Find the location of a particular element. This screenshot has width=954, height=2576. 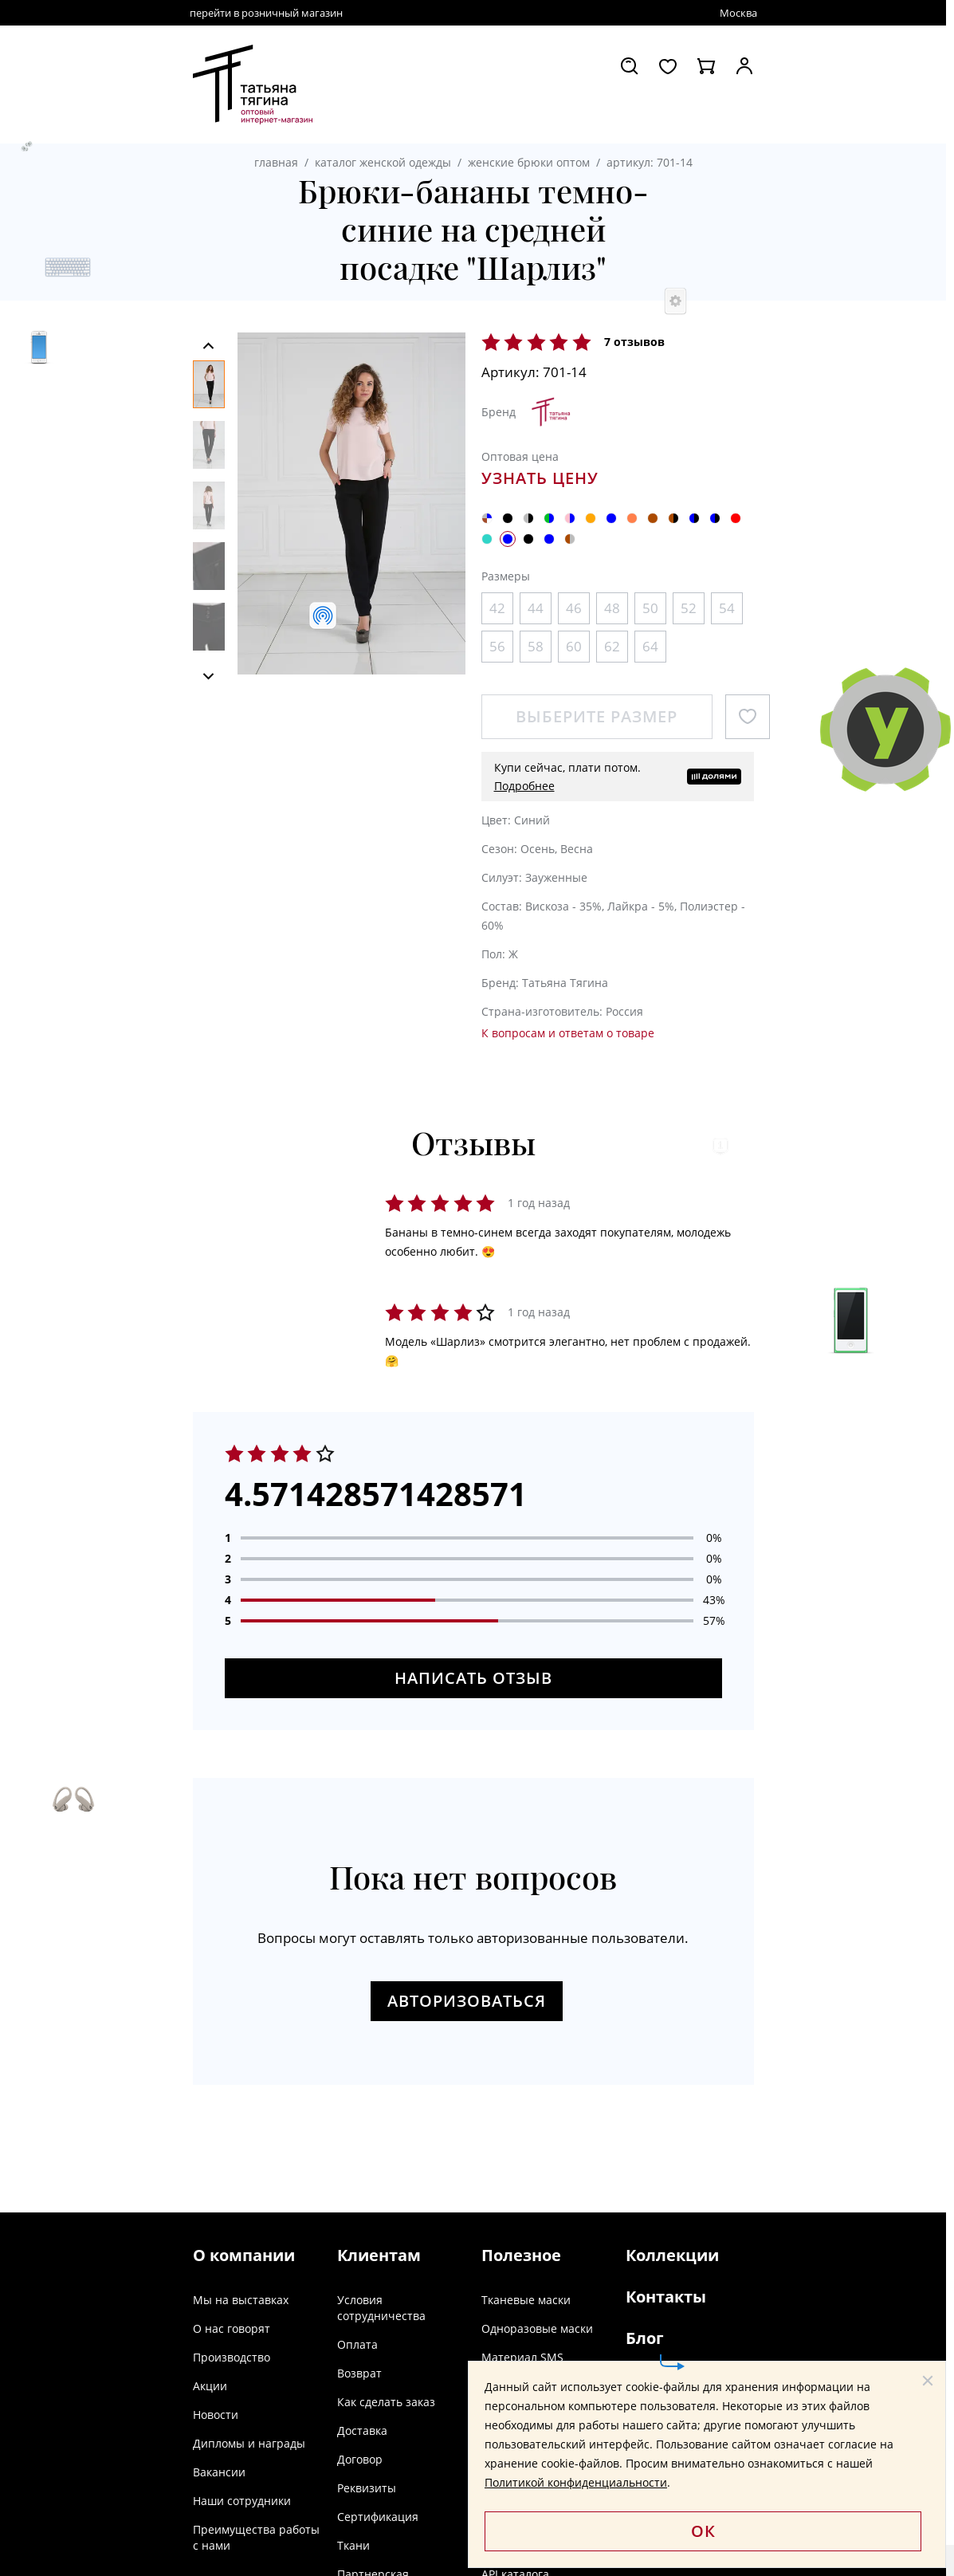

connect to wireless earbuds is located at coordinates (73, 1801).